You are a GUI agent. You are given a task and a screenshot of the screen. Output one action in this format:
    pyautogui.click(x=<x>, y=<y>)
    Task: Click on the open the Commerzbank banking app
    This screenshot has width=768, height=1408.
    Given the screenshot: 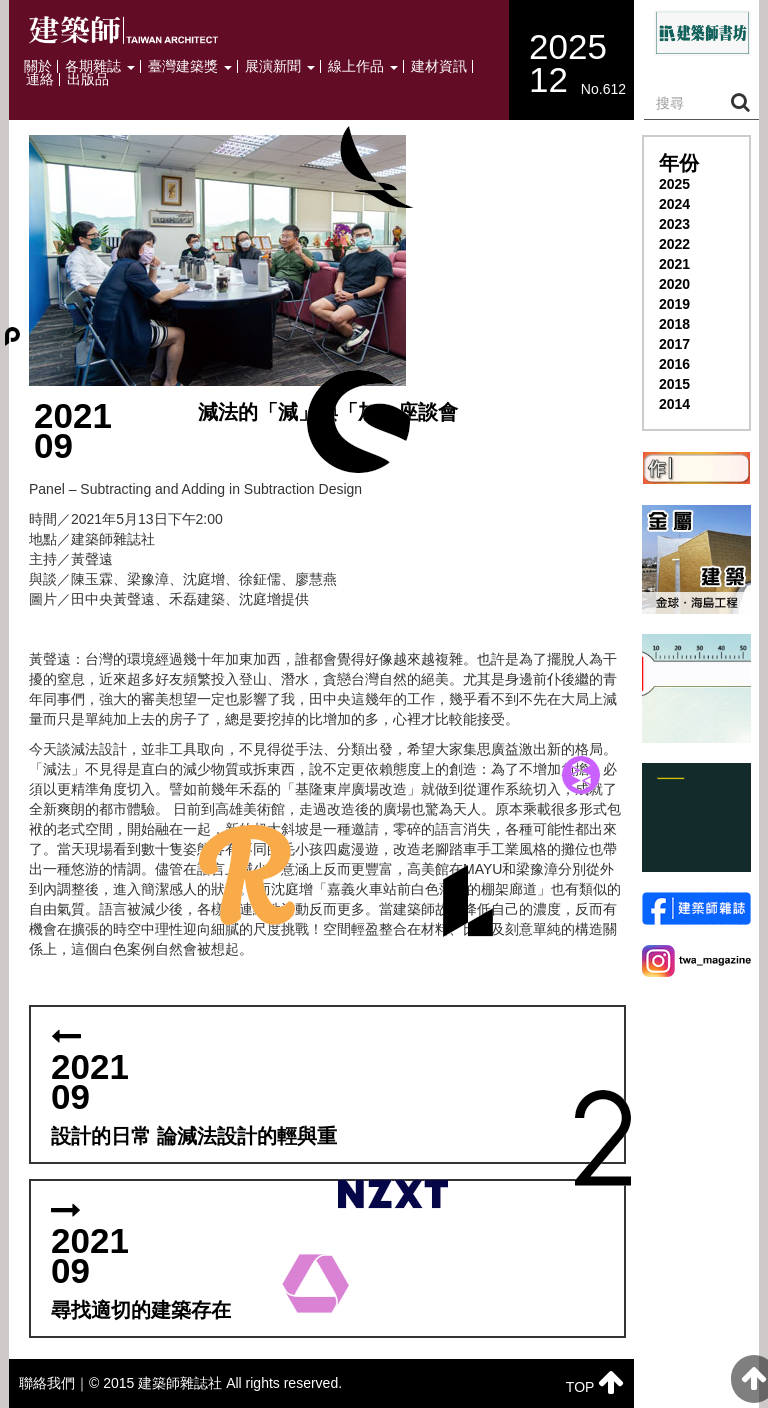 What is the action you would take?
    pyautogui.click(x=315, y=1283)
    